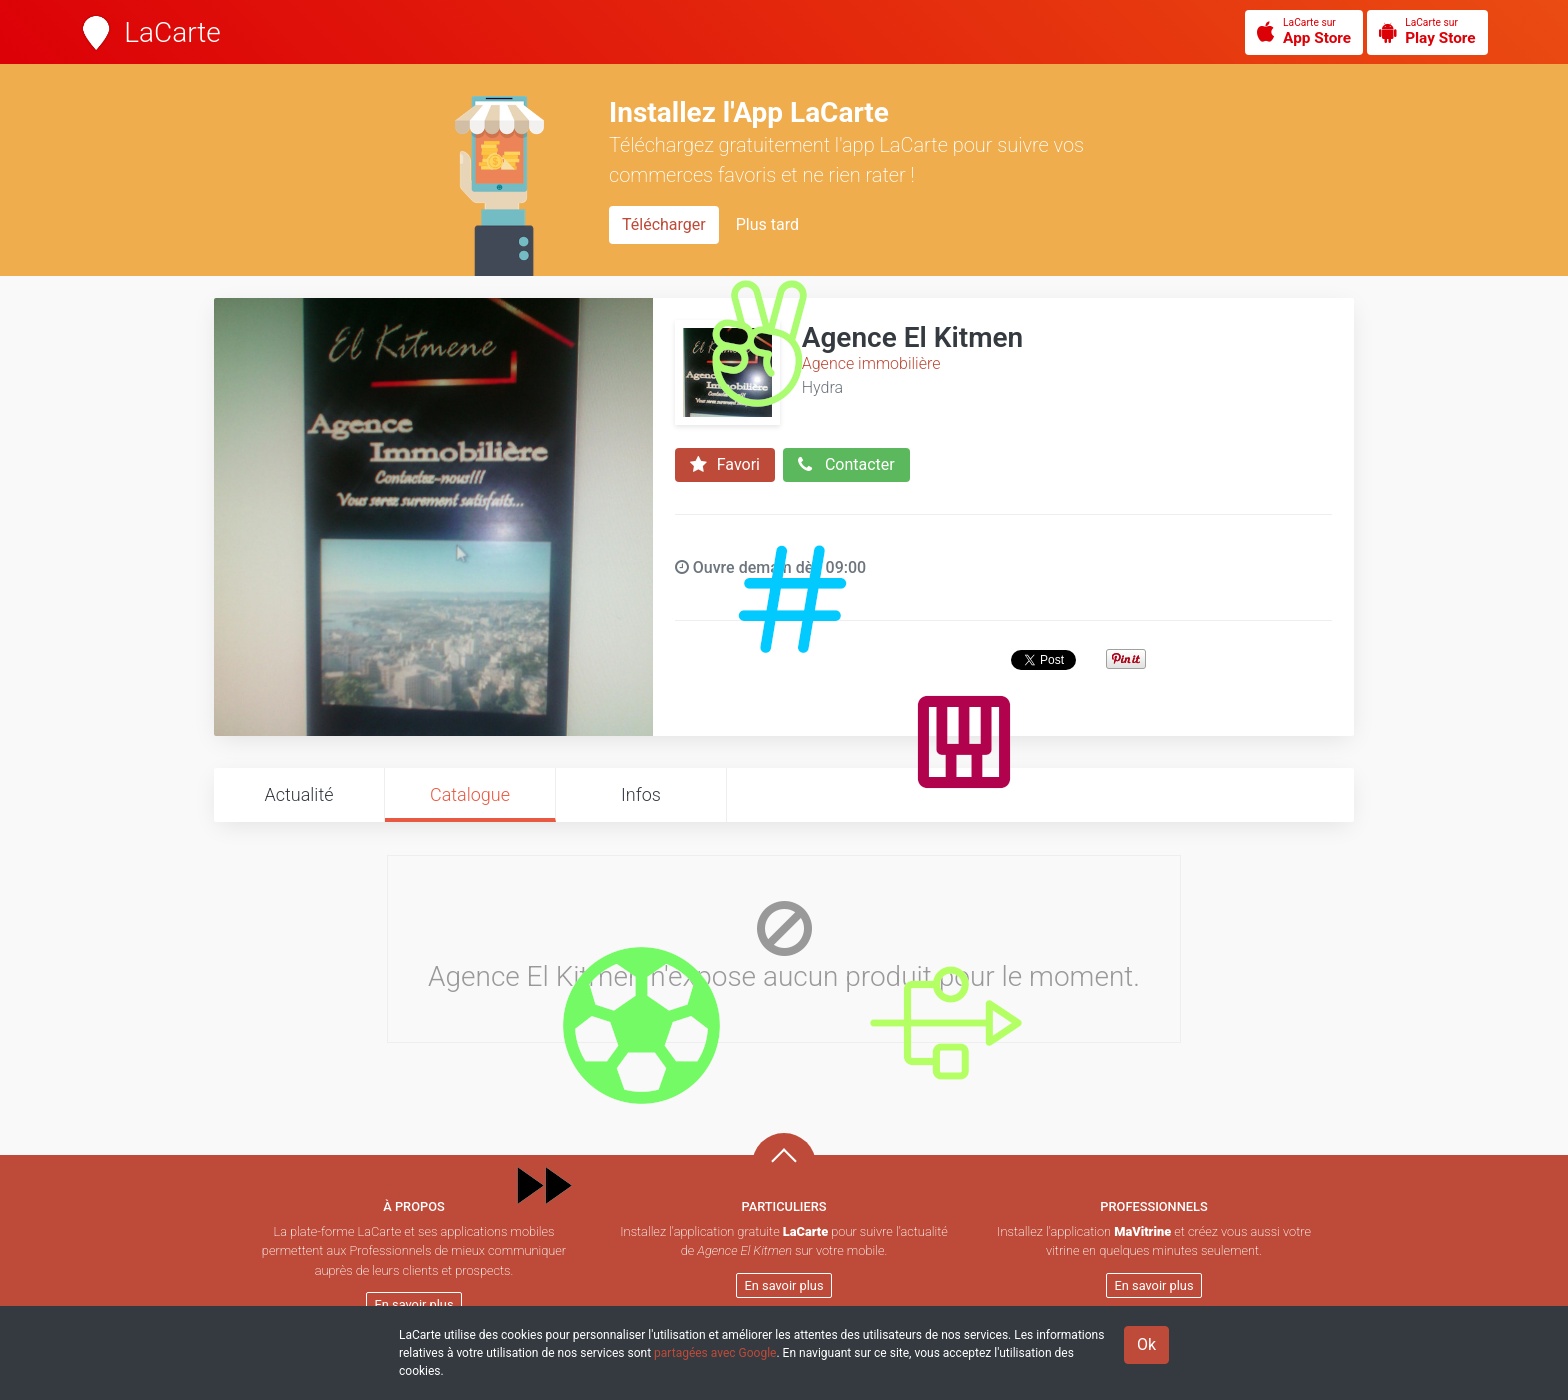 The image size is (1568, 1400). What do you see at coordinates (757, 343) in the screenshot?
I see `send a peace sign reaction` at bounding box center [757, 343].